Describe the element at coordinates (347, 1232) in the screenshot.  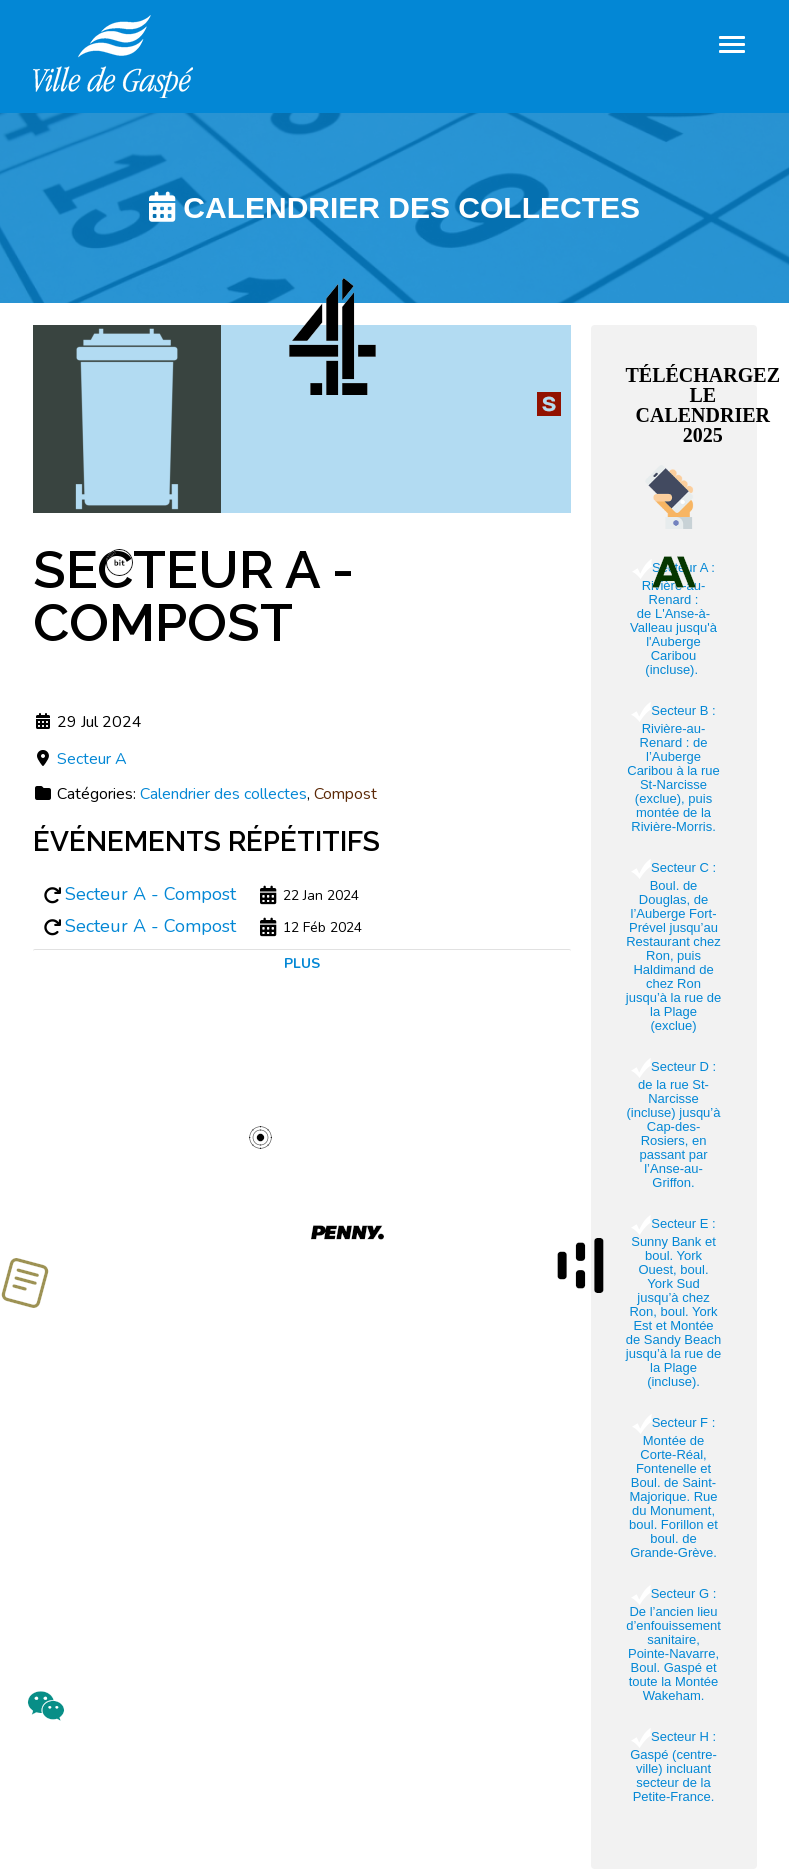
I see `open the Penny app or website` at that location.